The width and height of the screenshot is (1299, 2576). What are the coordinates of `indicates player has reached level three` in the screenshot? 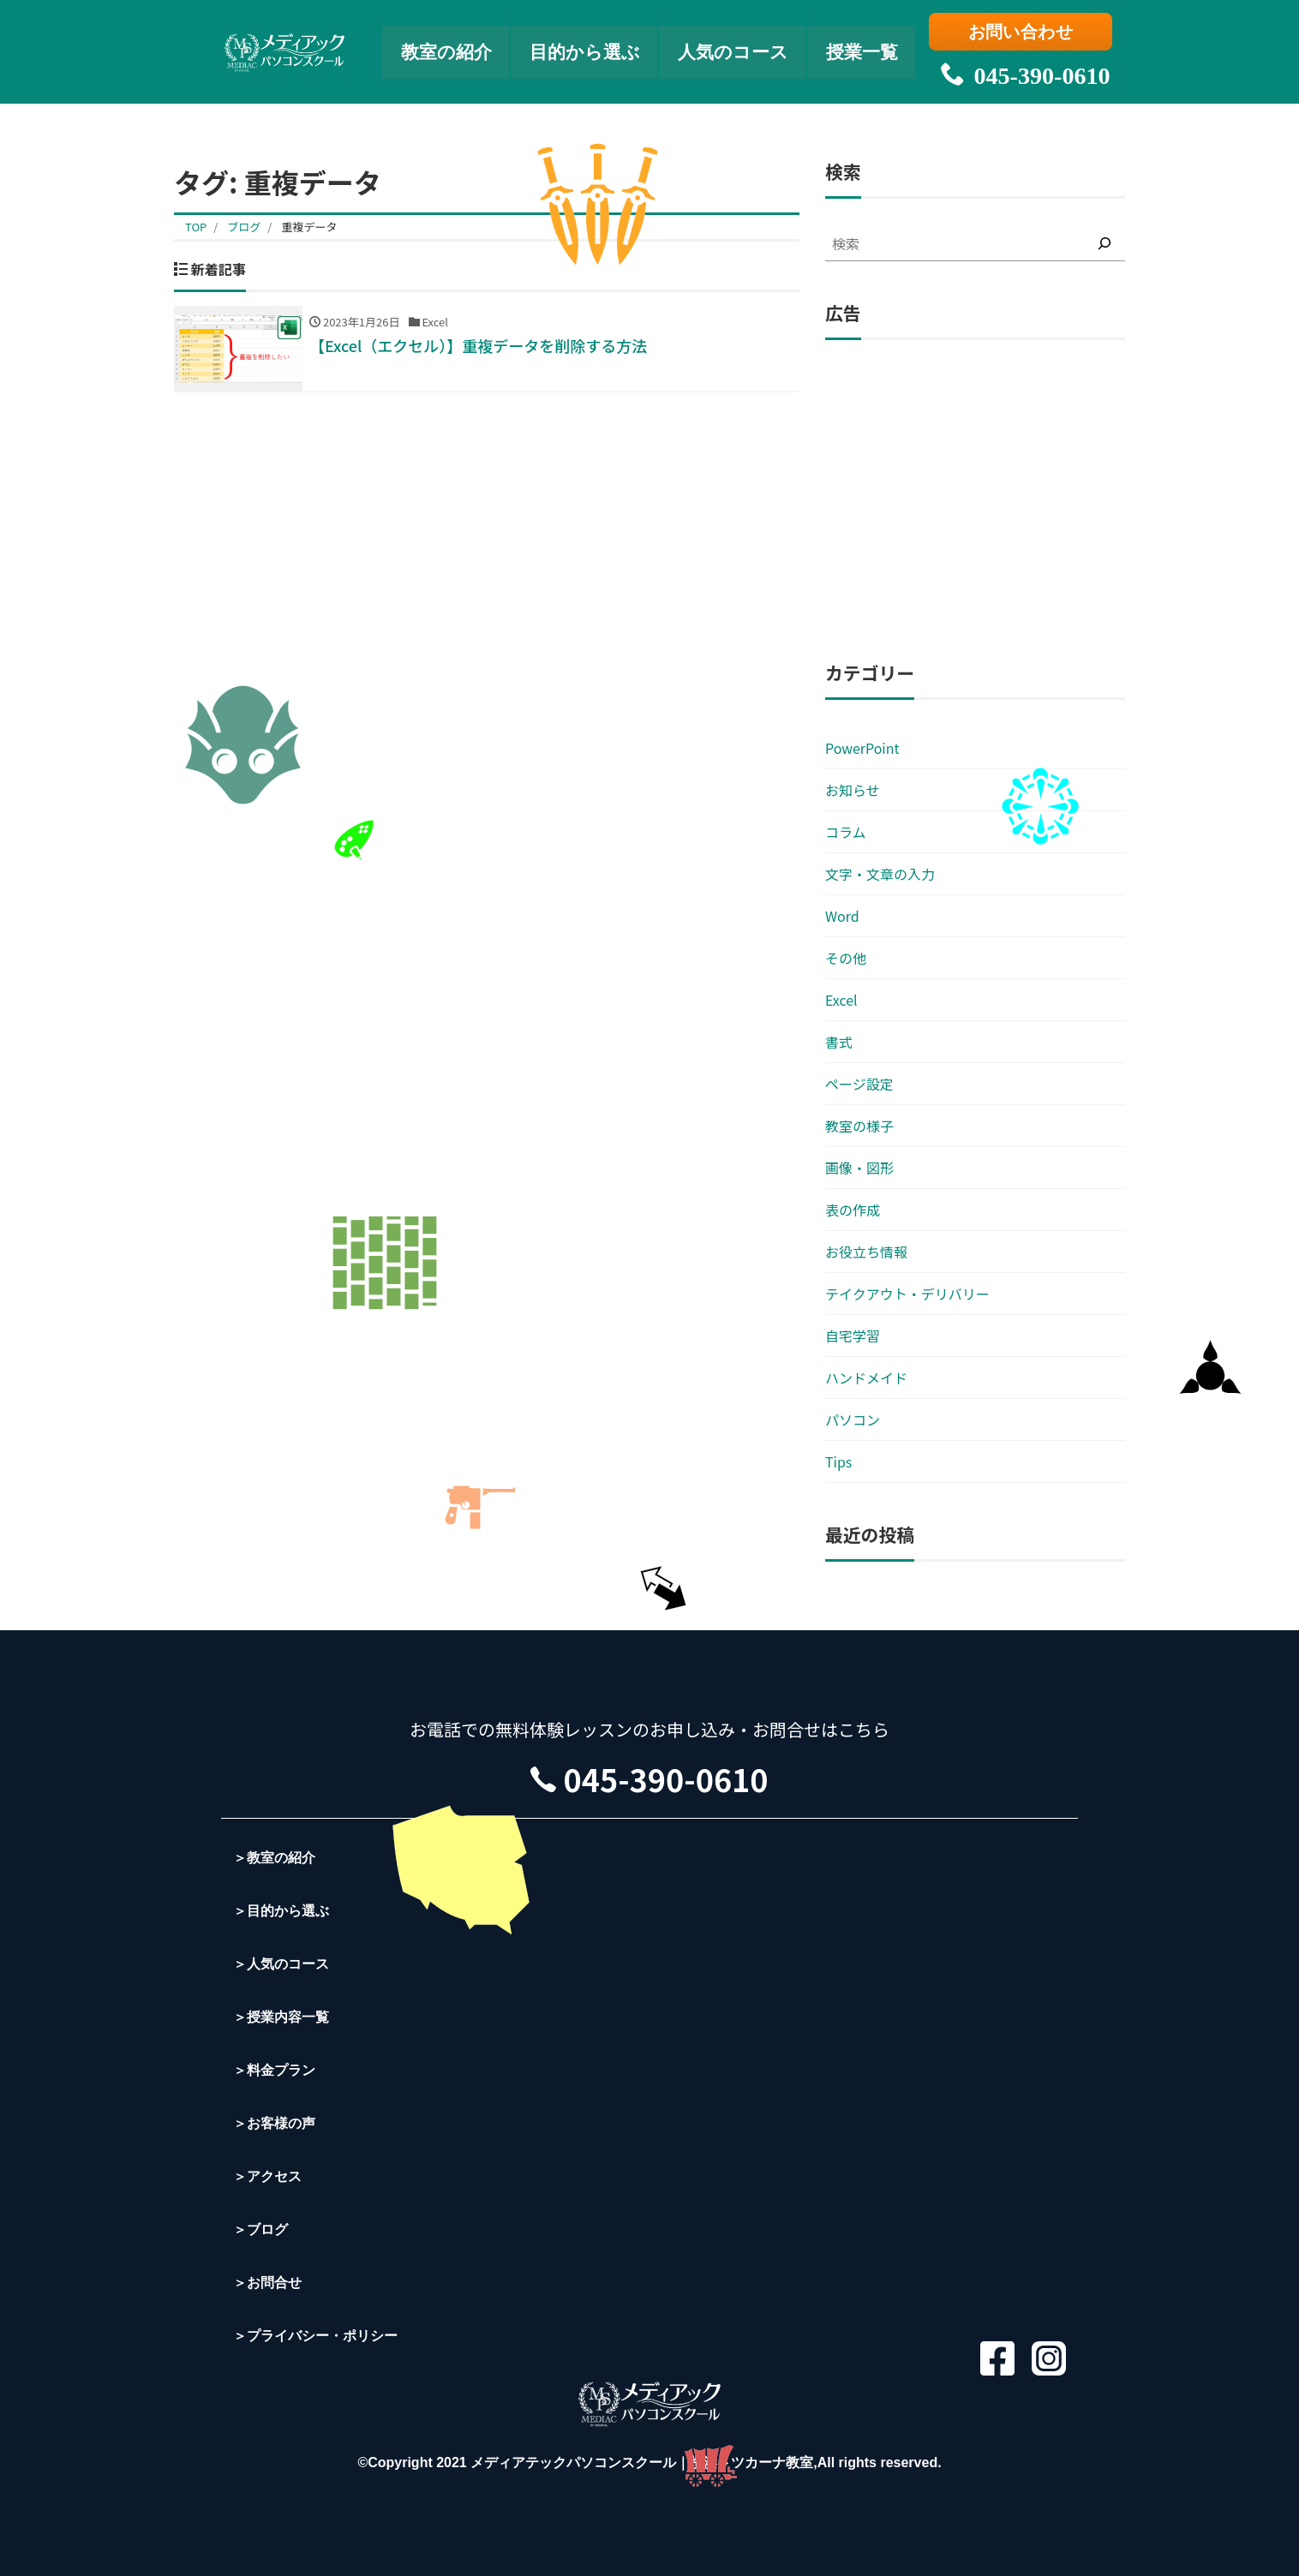 It's located at (1210, 1366).